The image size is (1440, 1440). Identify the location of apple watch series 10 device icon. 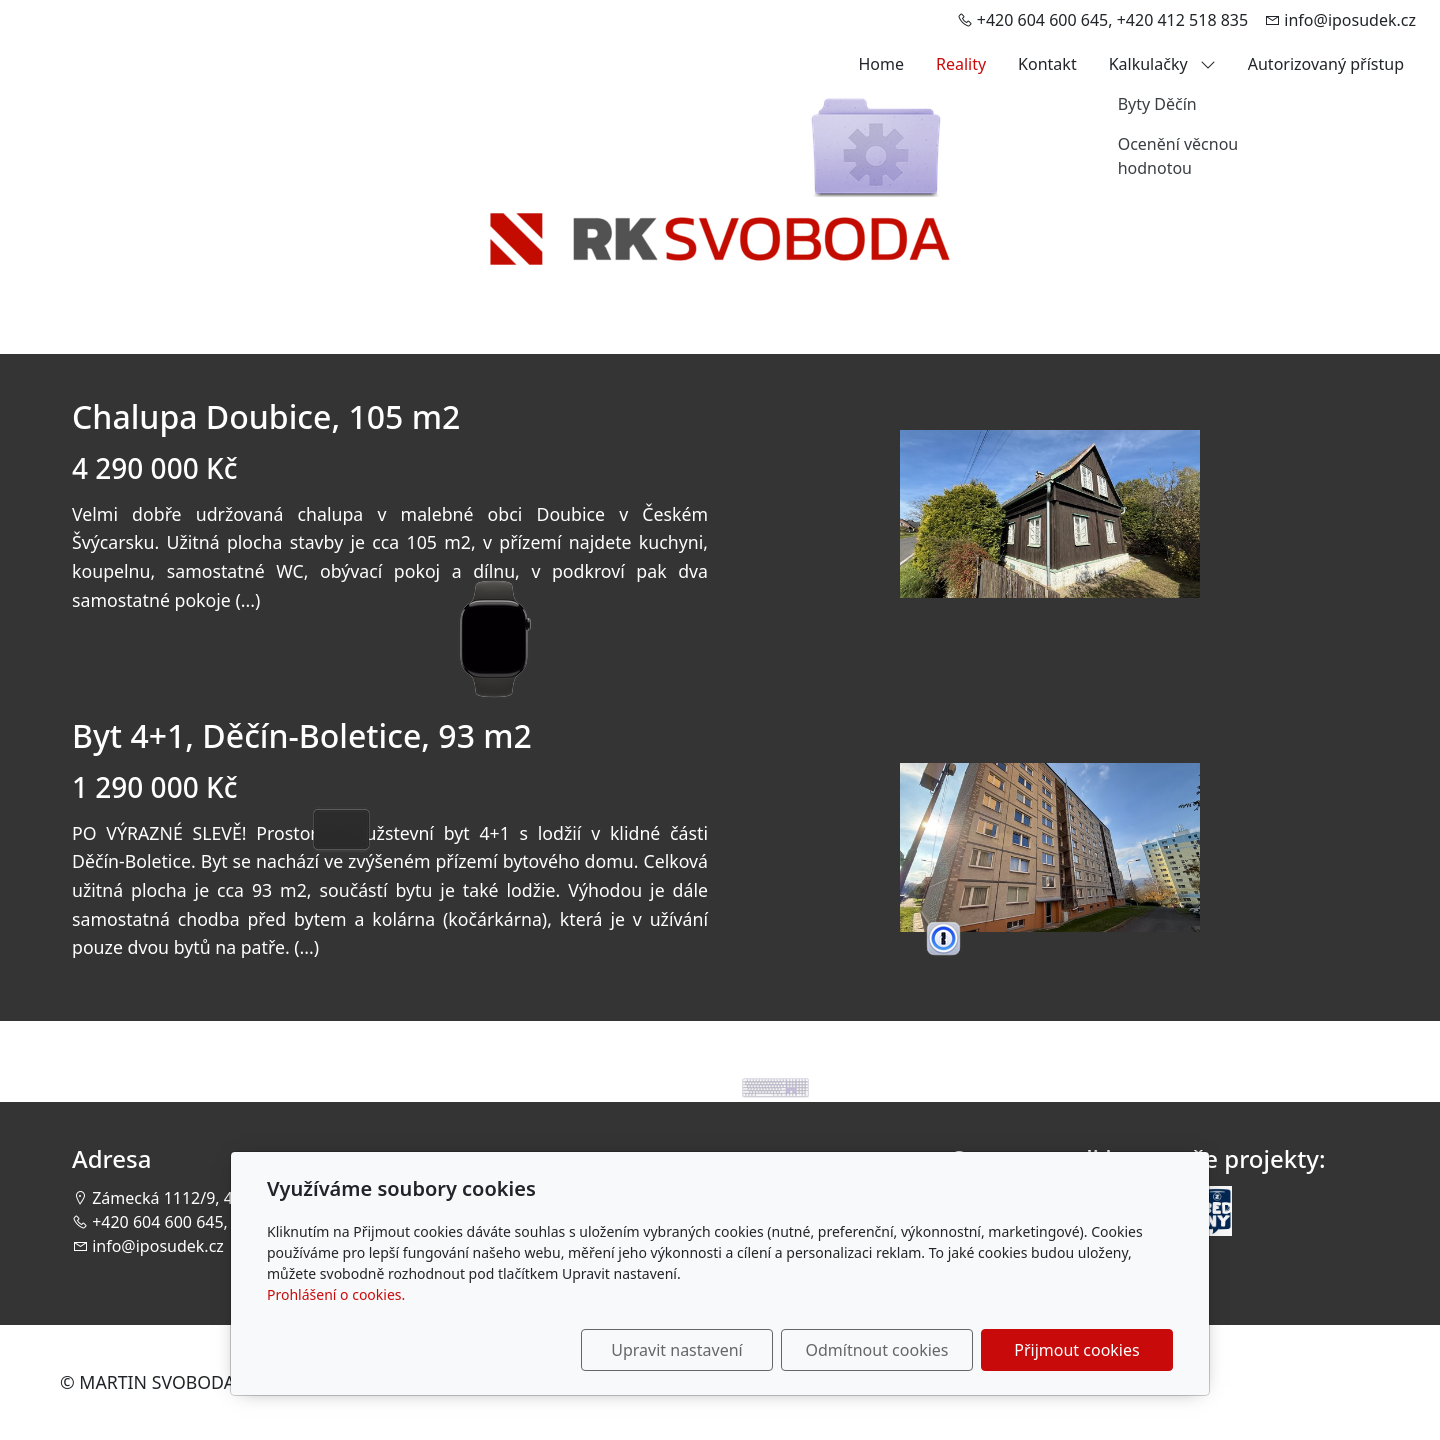
(494, 639).